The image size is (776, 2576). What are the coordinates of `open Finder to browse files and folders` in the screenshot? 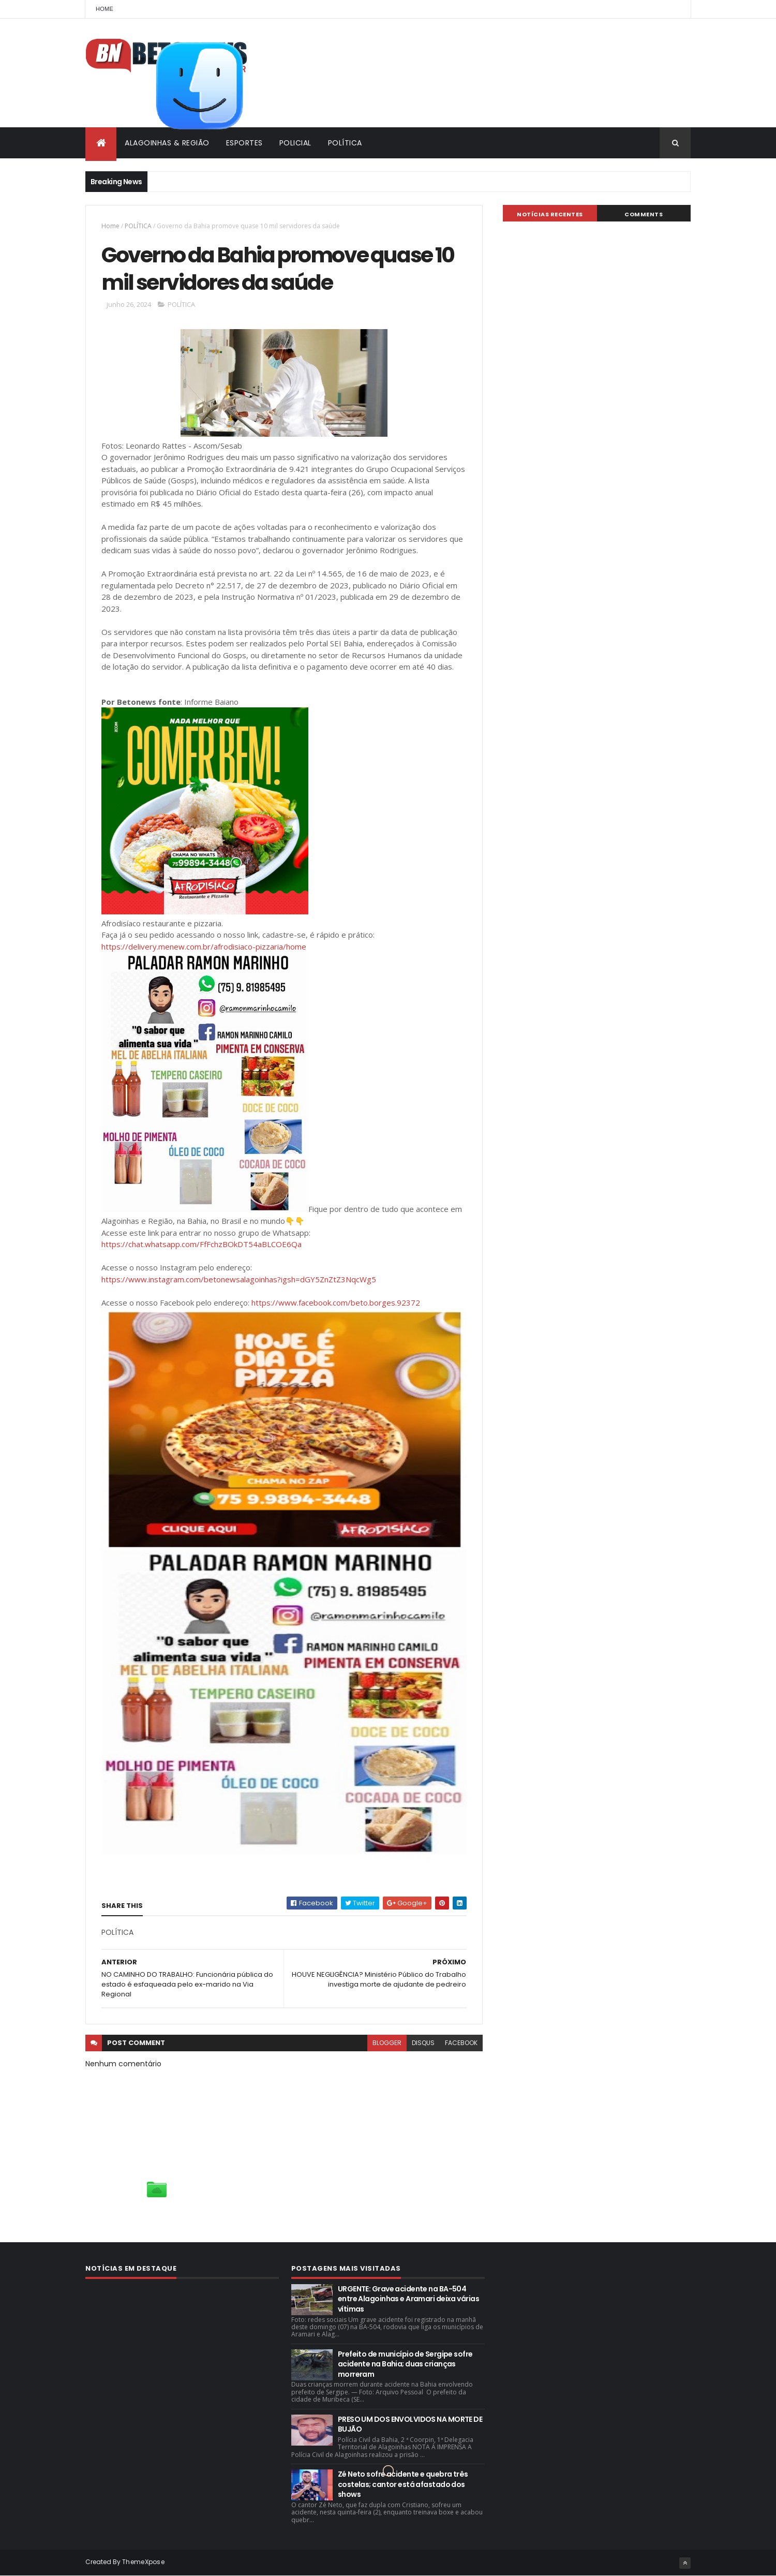 It's located at (200, 86).